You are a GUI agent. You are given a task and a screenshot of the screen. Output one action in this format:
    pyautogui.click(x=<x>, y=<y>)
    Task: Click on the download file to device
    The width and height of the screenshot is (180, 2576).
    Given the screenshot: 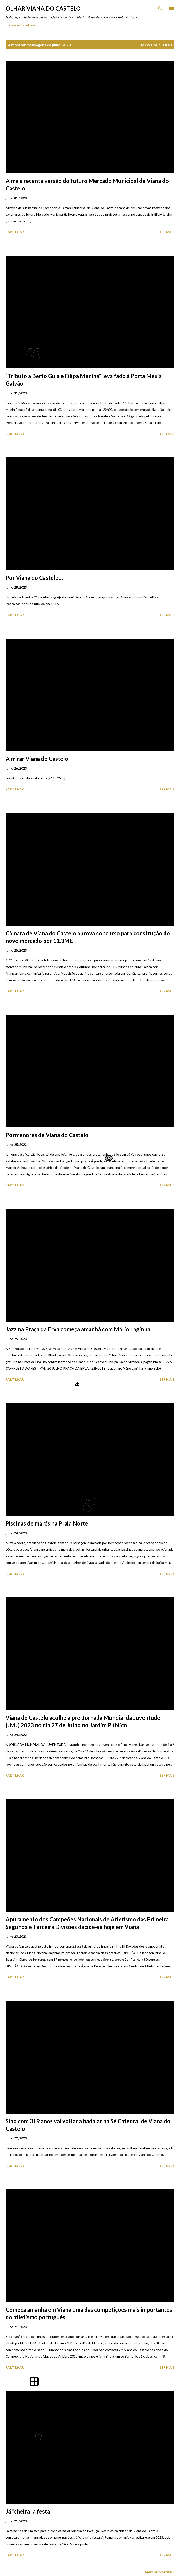 What is the action you would take?
    pyautogui.click(x=77, y=1383)
    